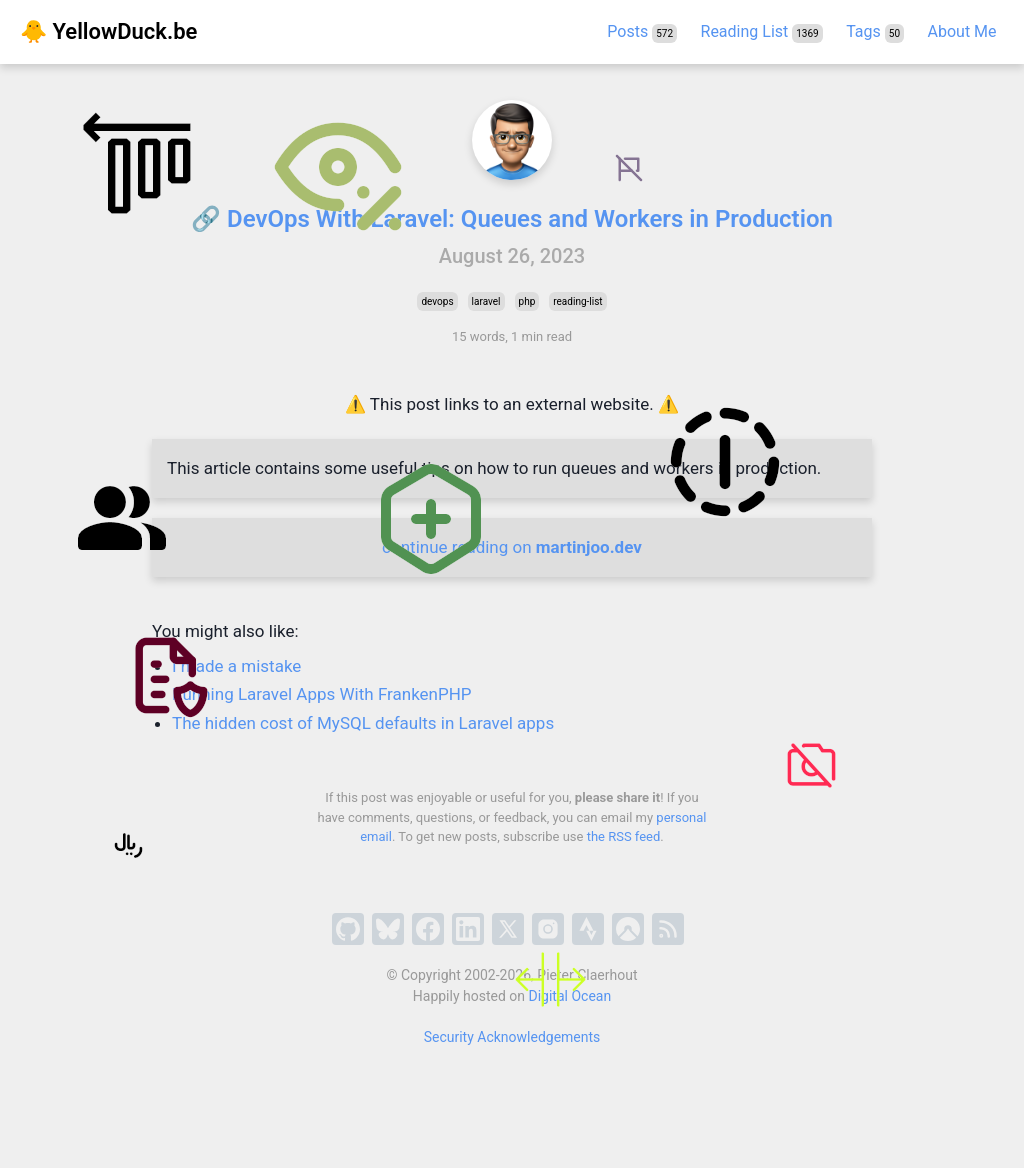 The height and width of the screenshot is (1168, 1024). I want to click on camera is disabled or turned off, so click(811, 765).